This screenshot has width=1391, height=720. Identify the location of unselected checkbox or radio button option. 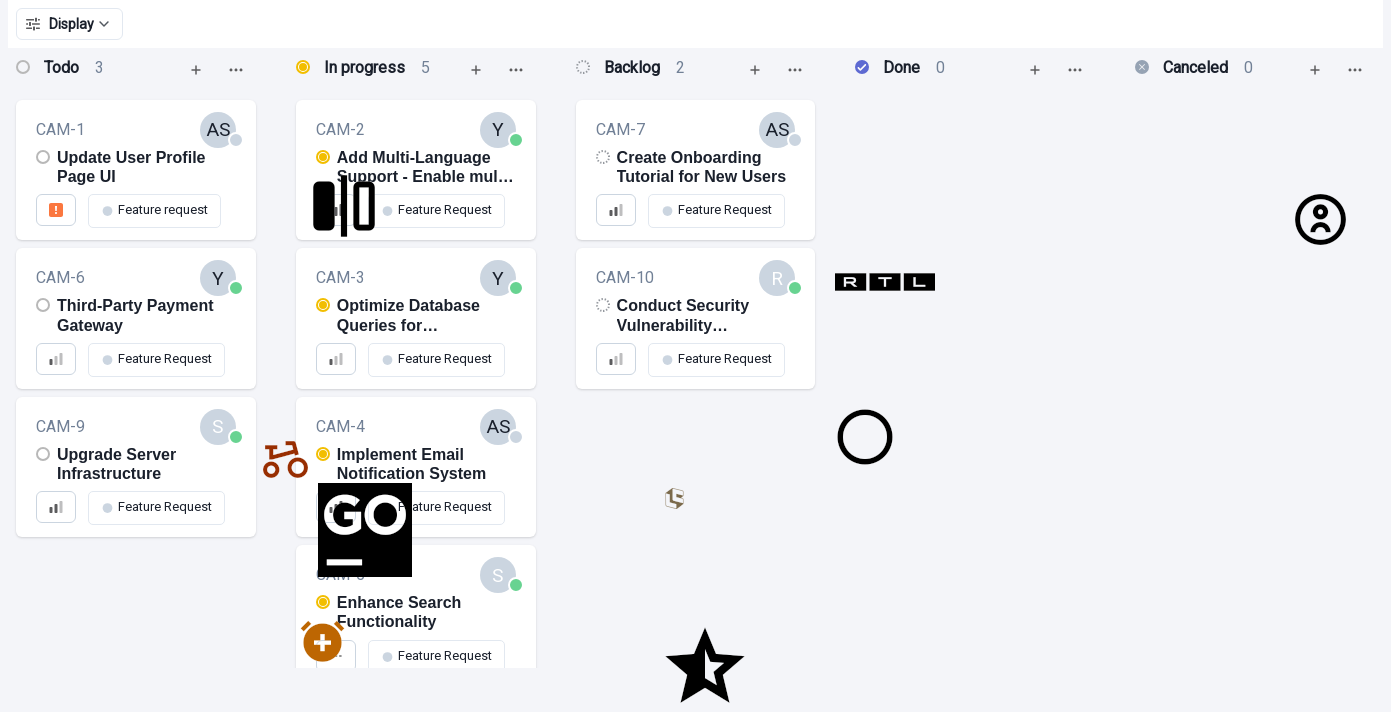
(865, 437).